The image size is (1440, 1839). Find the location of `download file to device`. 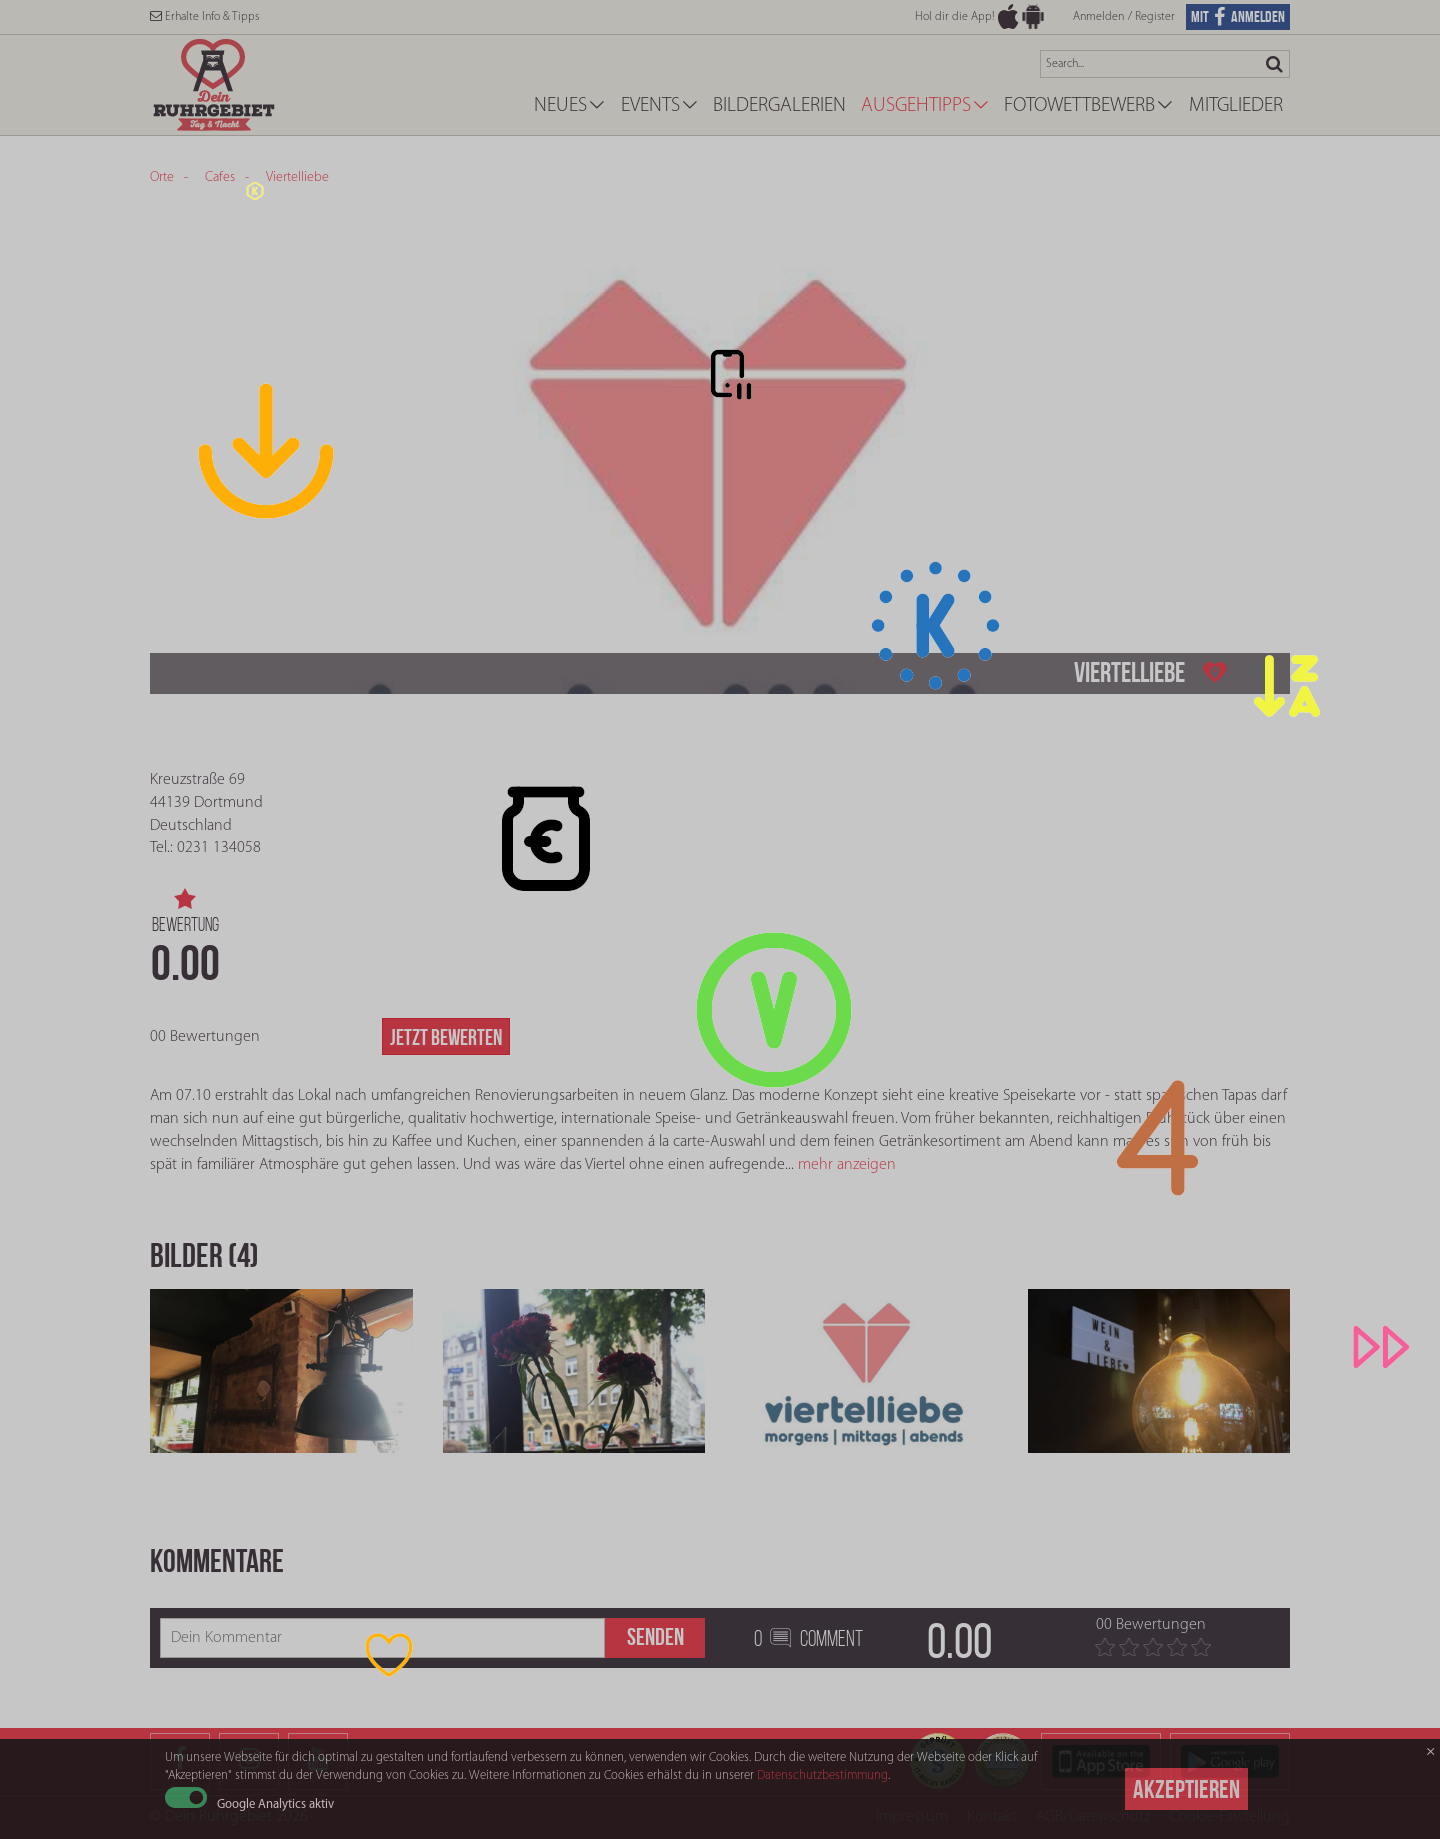

download file to device is located at coordinates (266, 451).